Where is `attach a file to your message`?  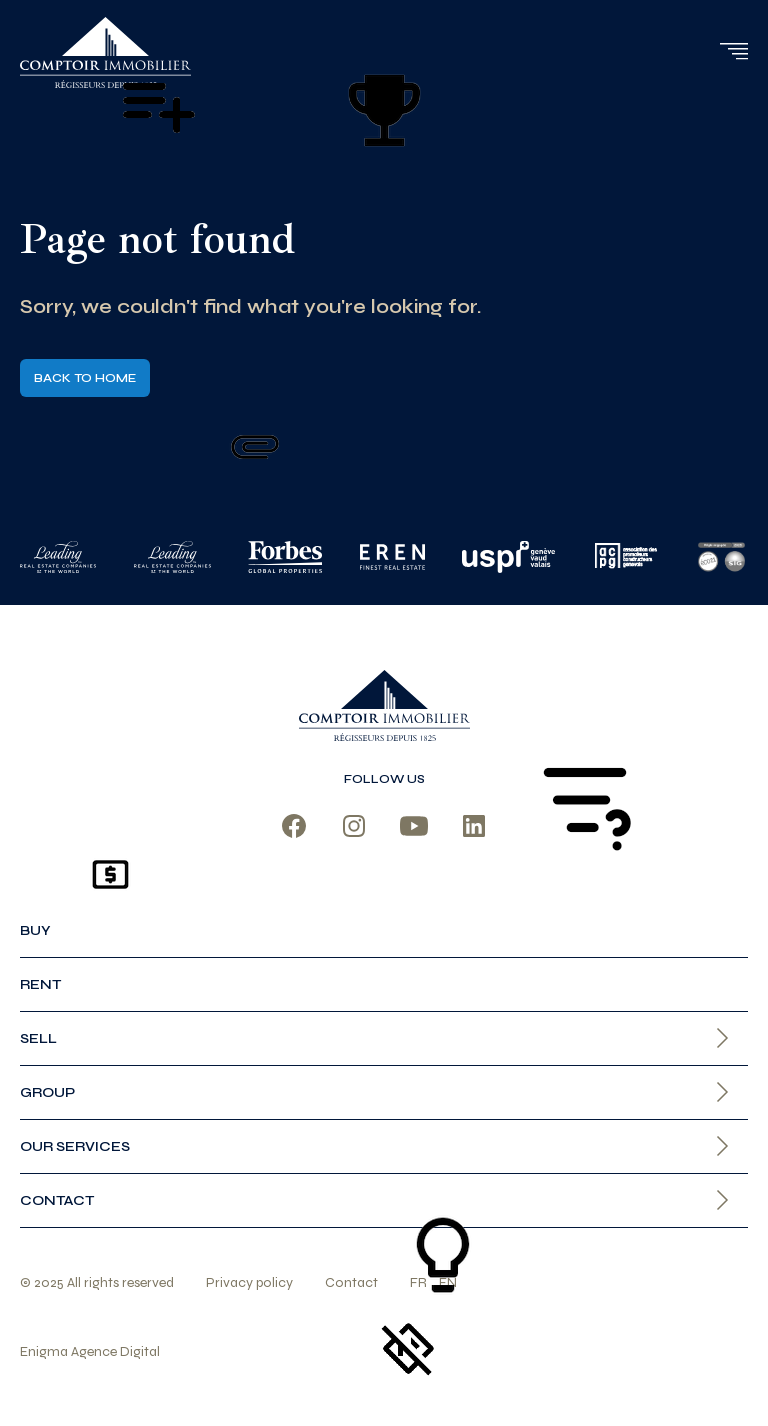 attach a file to your message is located at coordinates (254, 447).